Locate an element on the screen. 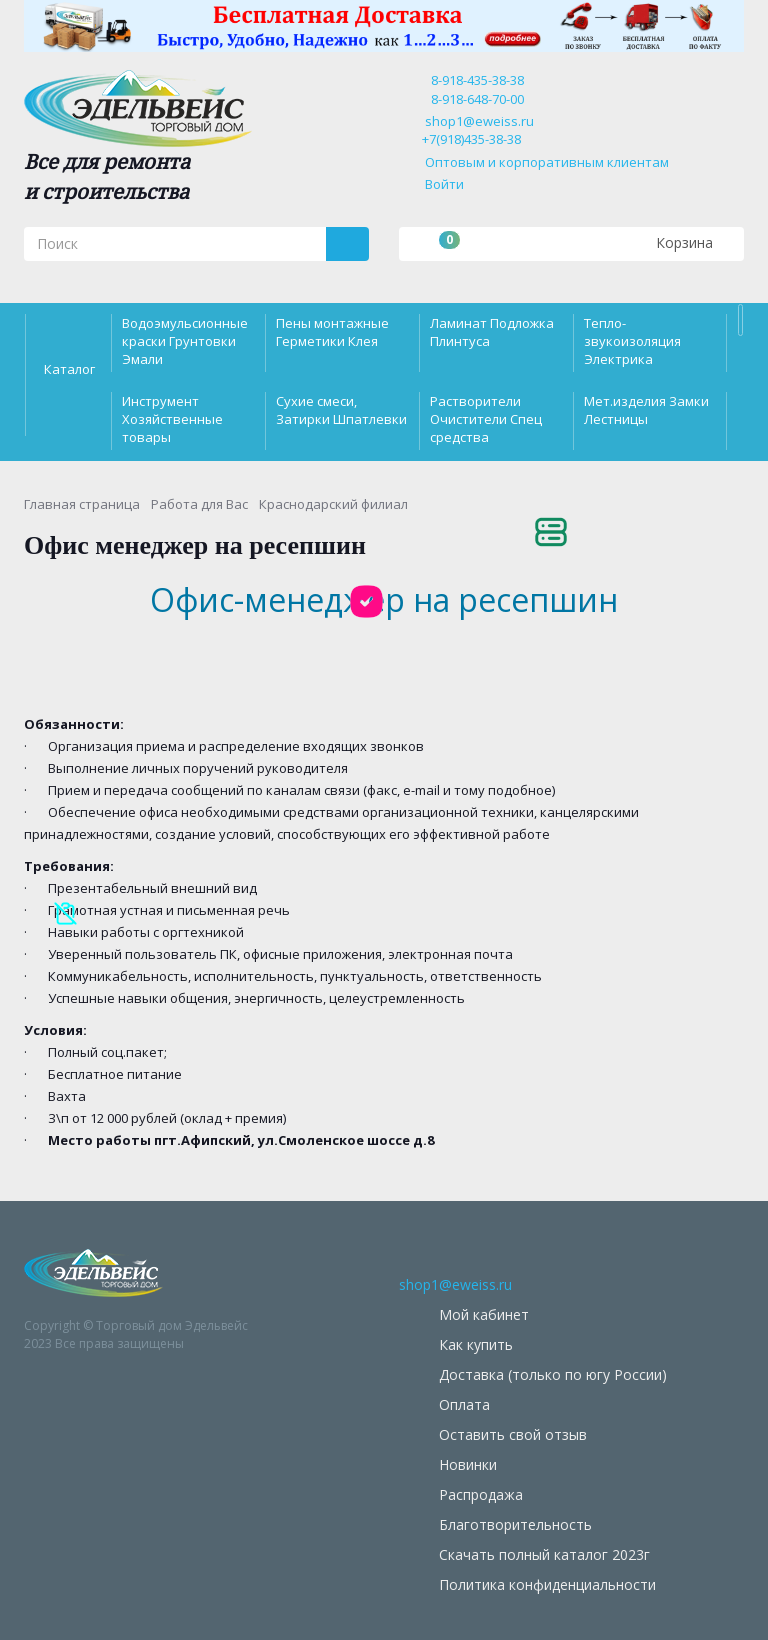 This screenshot has width=768, height=1640. clipboard access disabled is located at coordinates (65, 913).